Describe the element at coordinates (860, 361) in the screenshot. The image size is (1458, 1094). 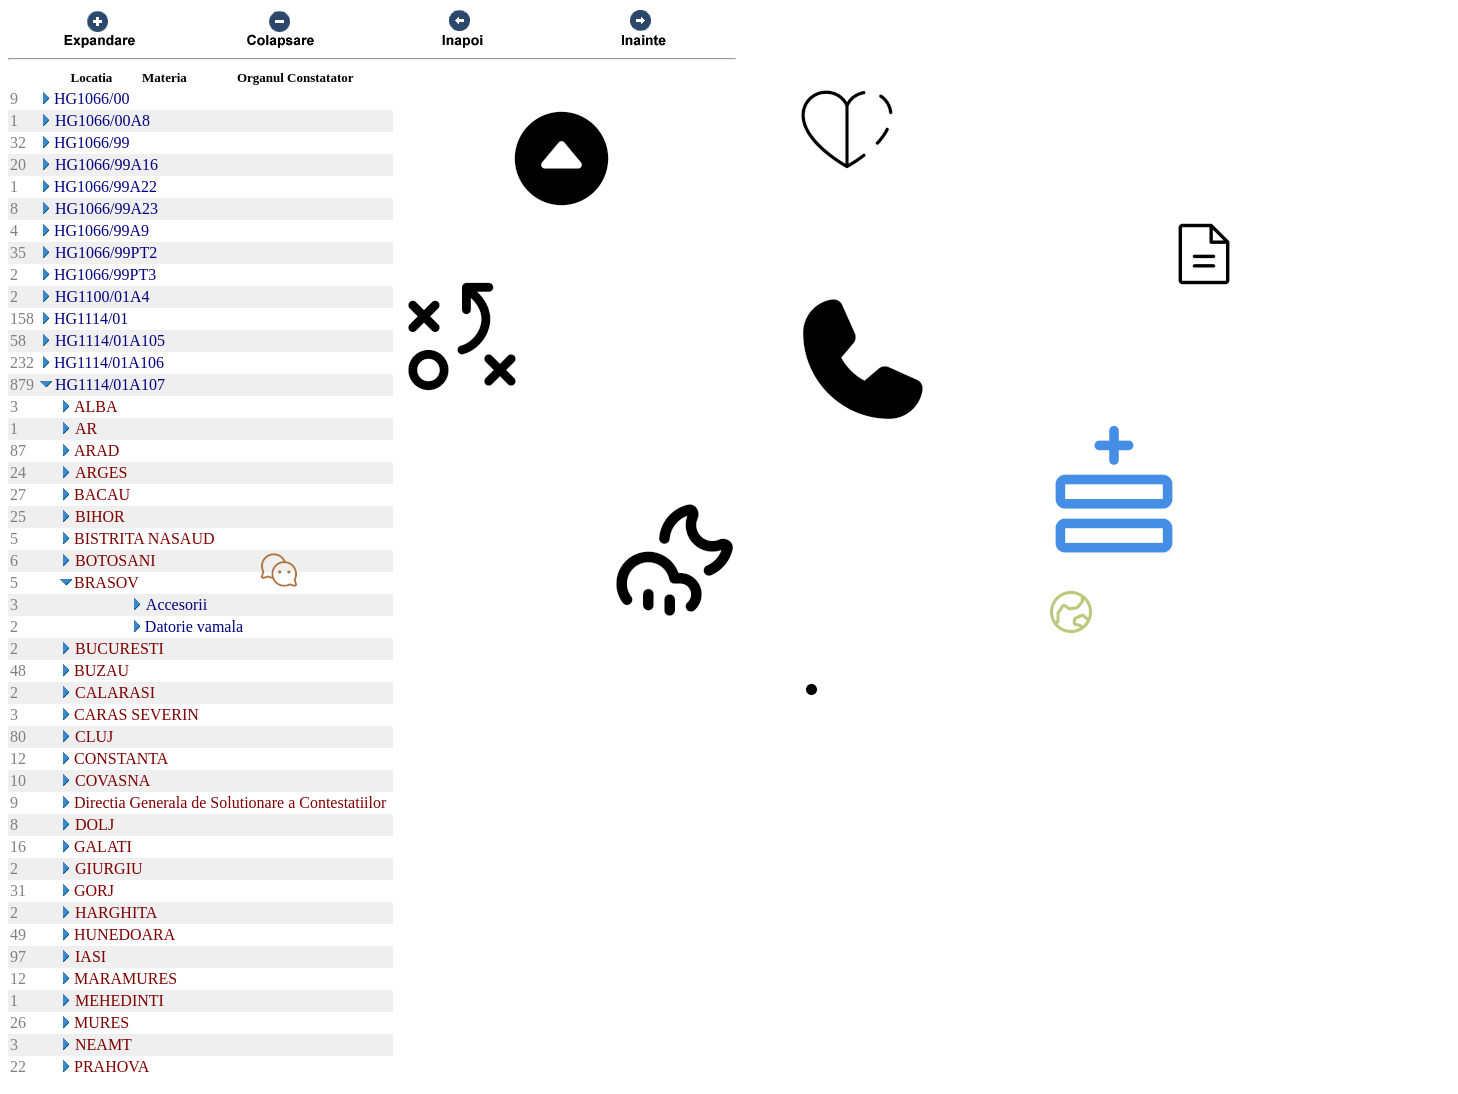
I see `make a phone call` at that location.